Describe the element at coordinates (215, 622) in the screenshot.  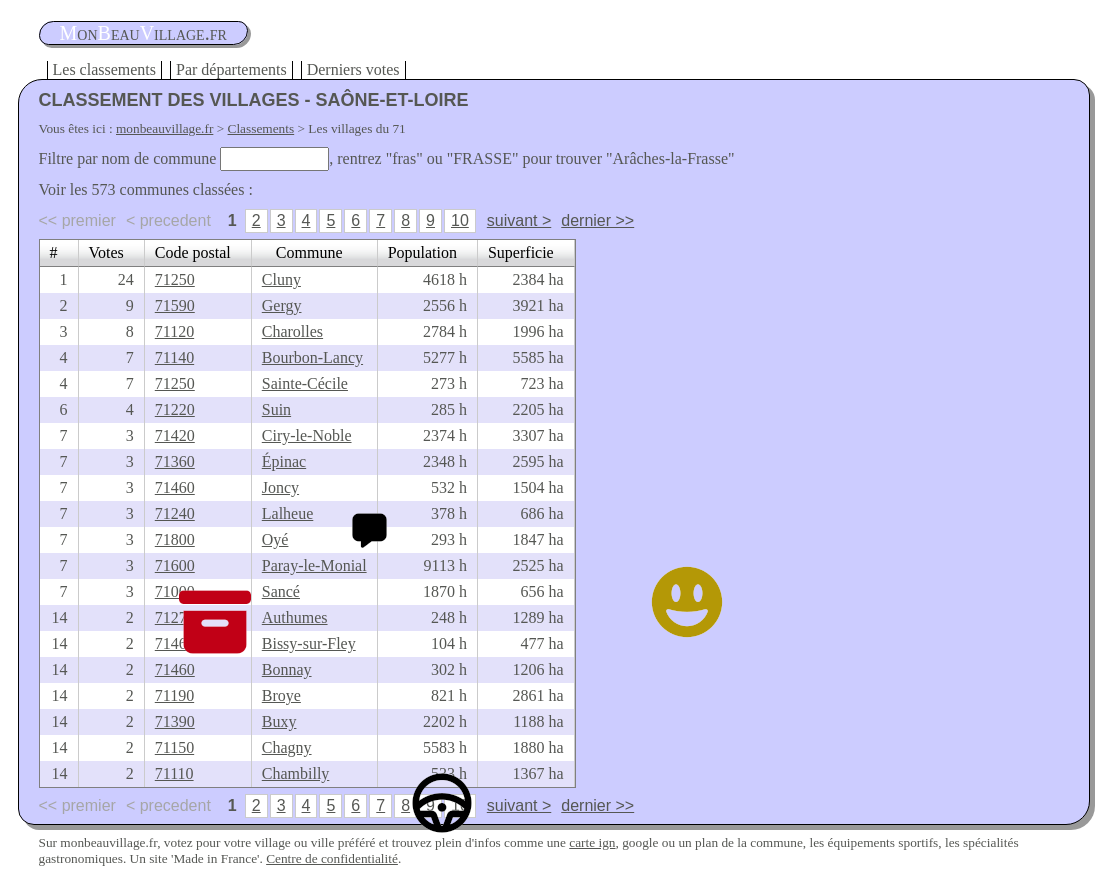
I see `access archived items or files` at that location.